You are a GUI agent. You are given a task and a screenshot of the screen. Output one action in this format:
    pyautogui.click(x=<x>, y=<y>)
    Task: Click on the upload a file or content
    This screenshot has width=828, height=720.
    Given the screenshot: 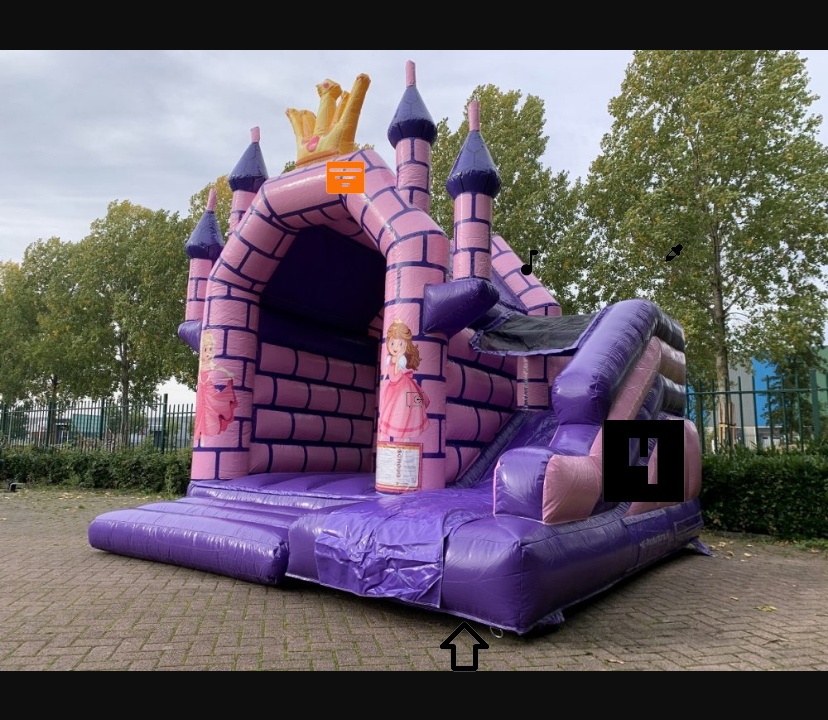 What is the action you would take?
    pyautogui.click(x=464, y=648)
    